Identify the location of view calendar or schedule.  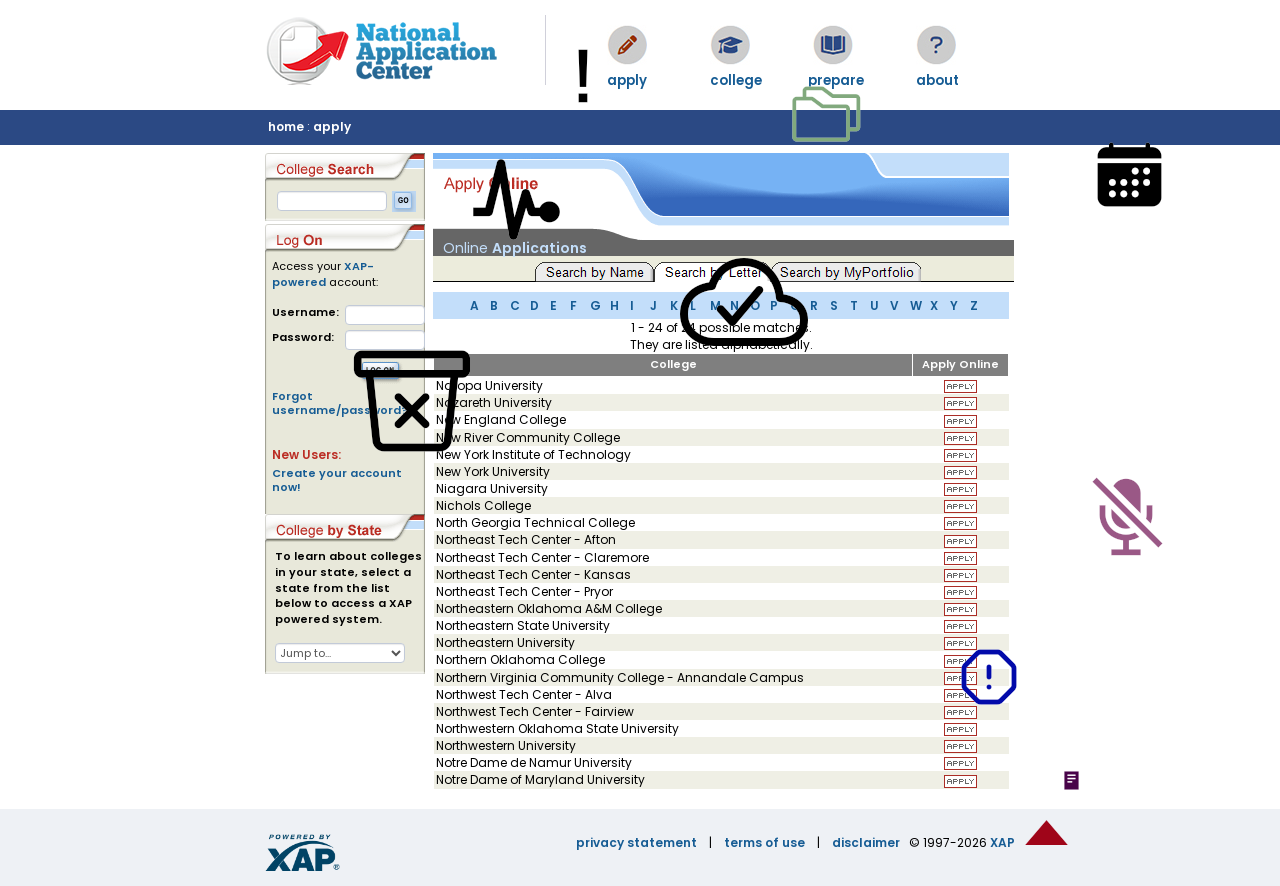
(1129, 174).